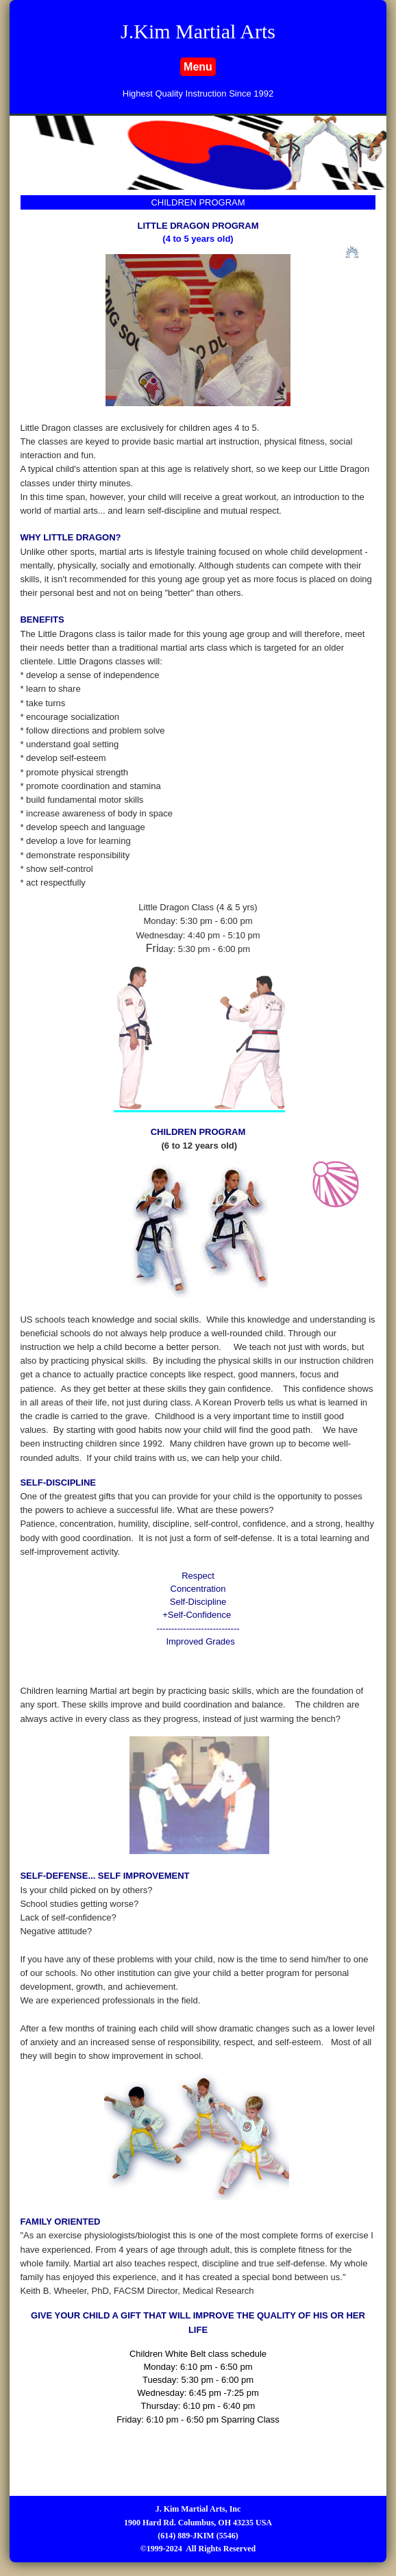 The image size is (396, 2576). What do you see at coordinates (336, 1184) in the screenshot?
I see `extract resources or energy in a game` at bounding box center [336, 1184].